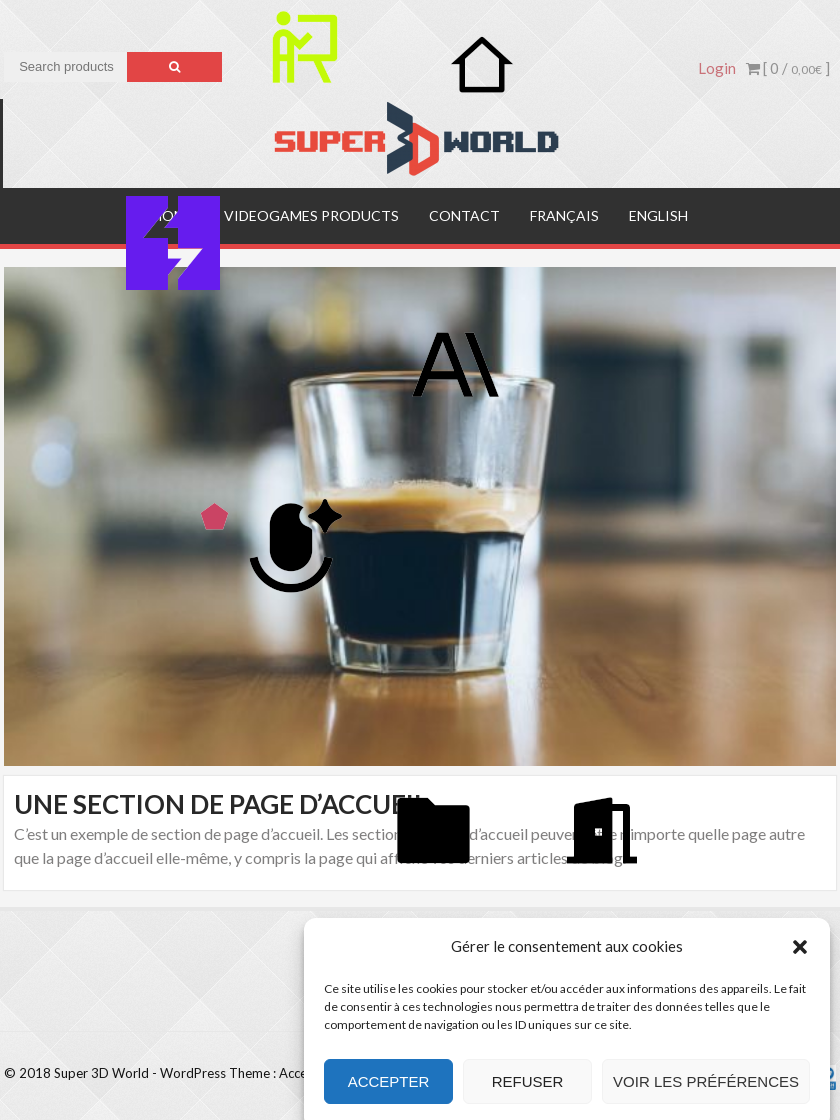  Describe the element at coordinates (602, 832) in the screenshot. I see `log out or exit the application` at that location.